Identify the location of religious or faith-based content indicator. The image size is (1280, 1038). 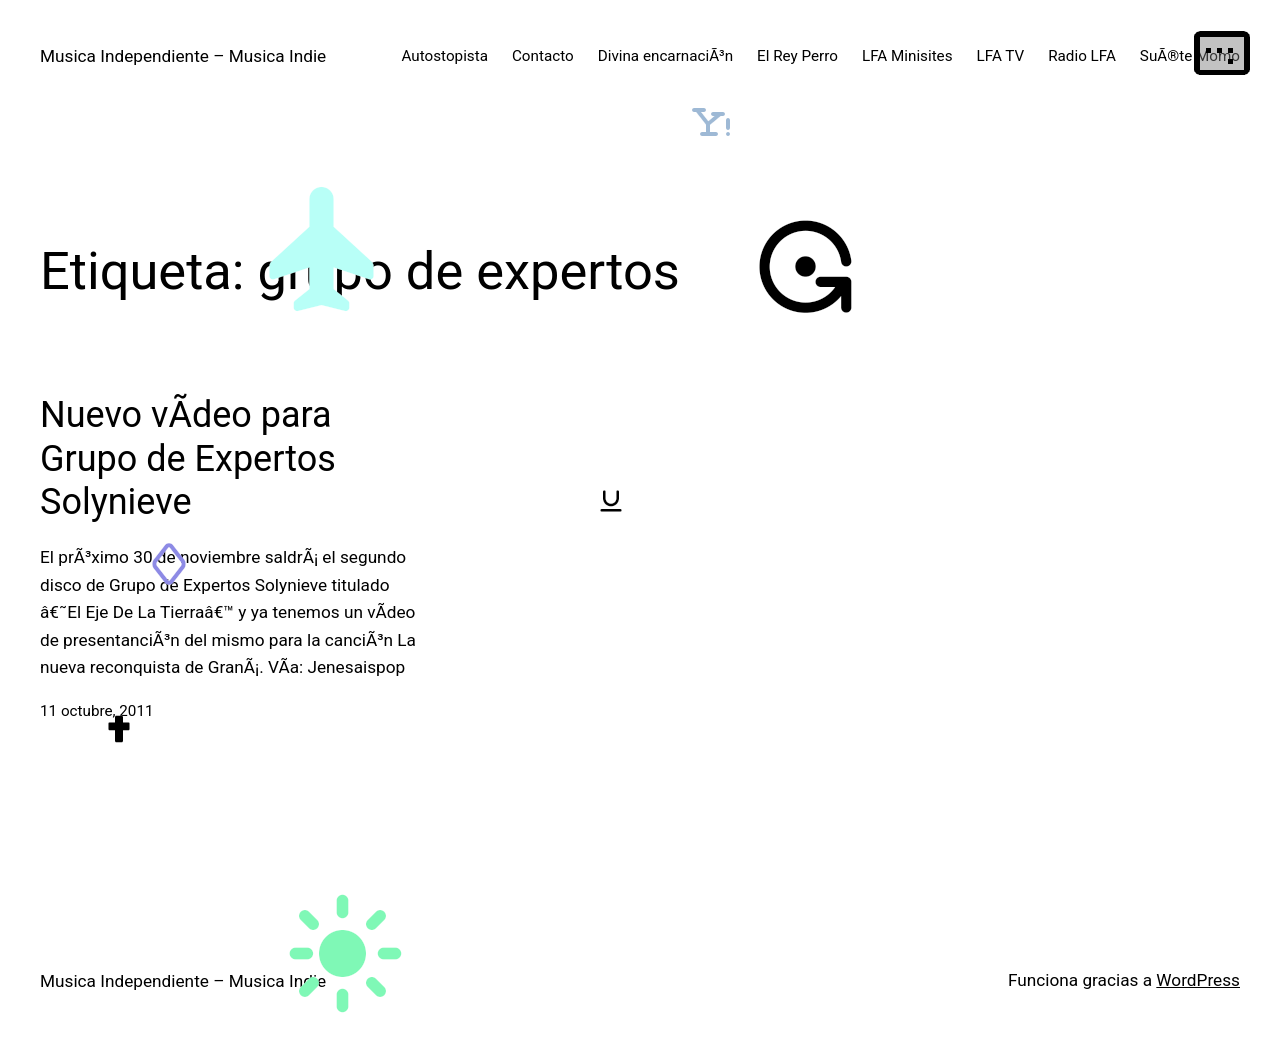
(119, 729).